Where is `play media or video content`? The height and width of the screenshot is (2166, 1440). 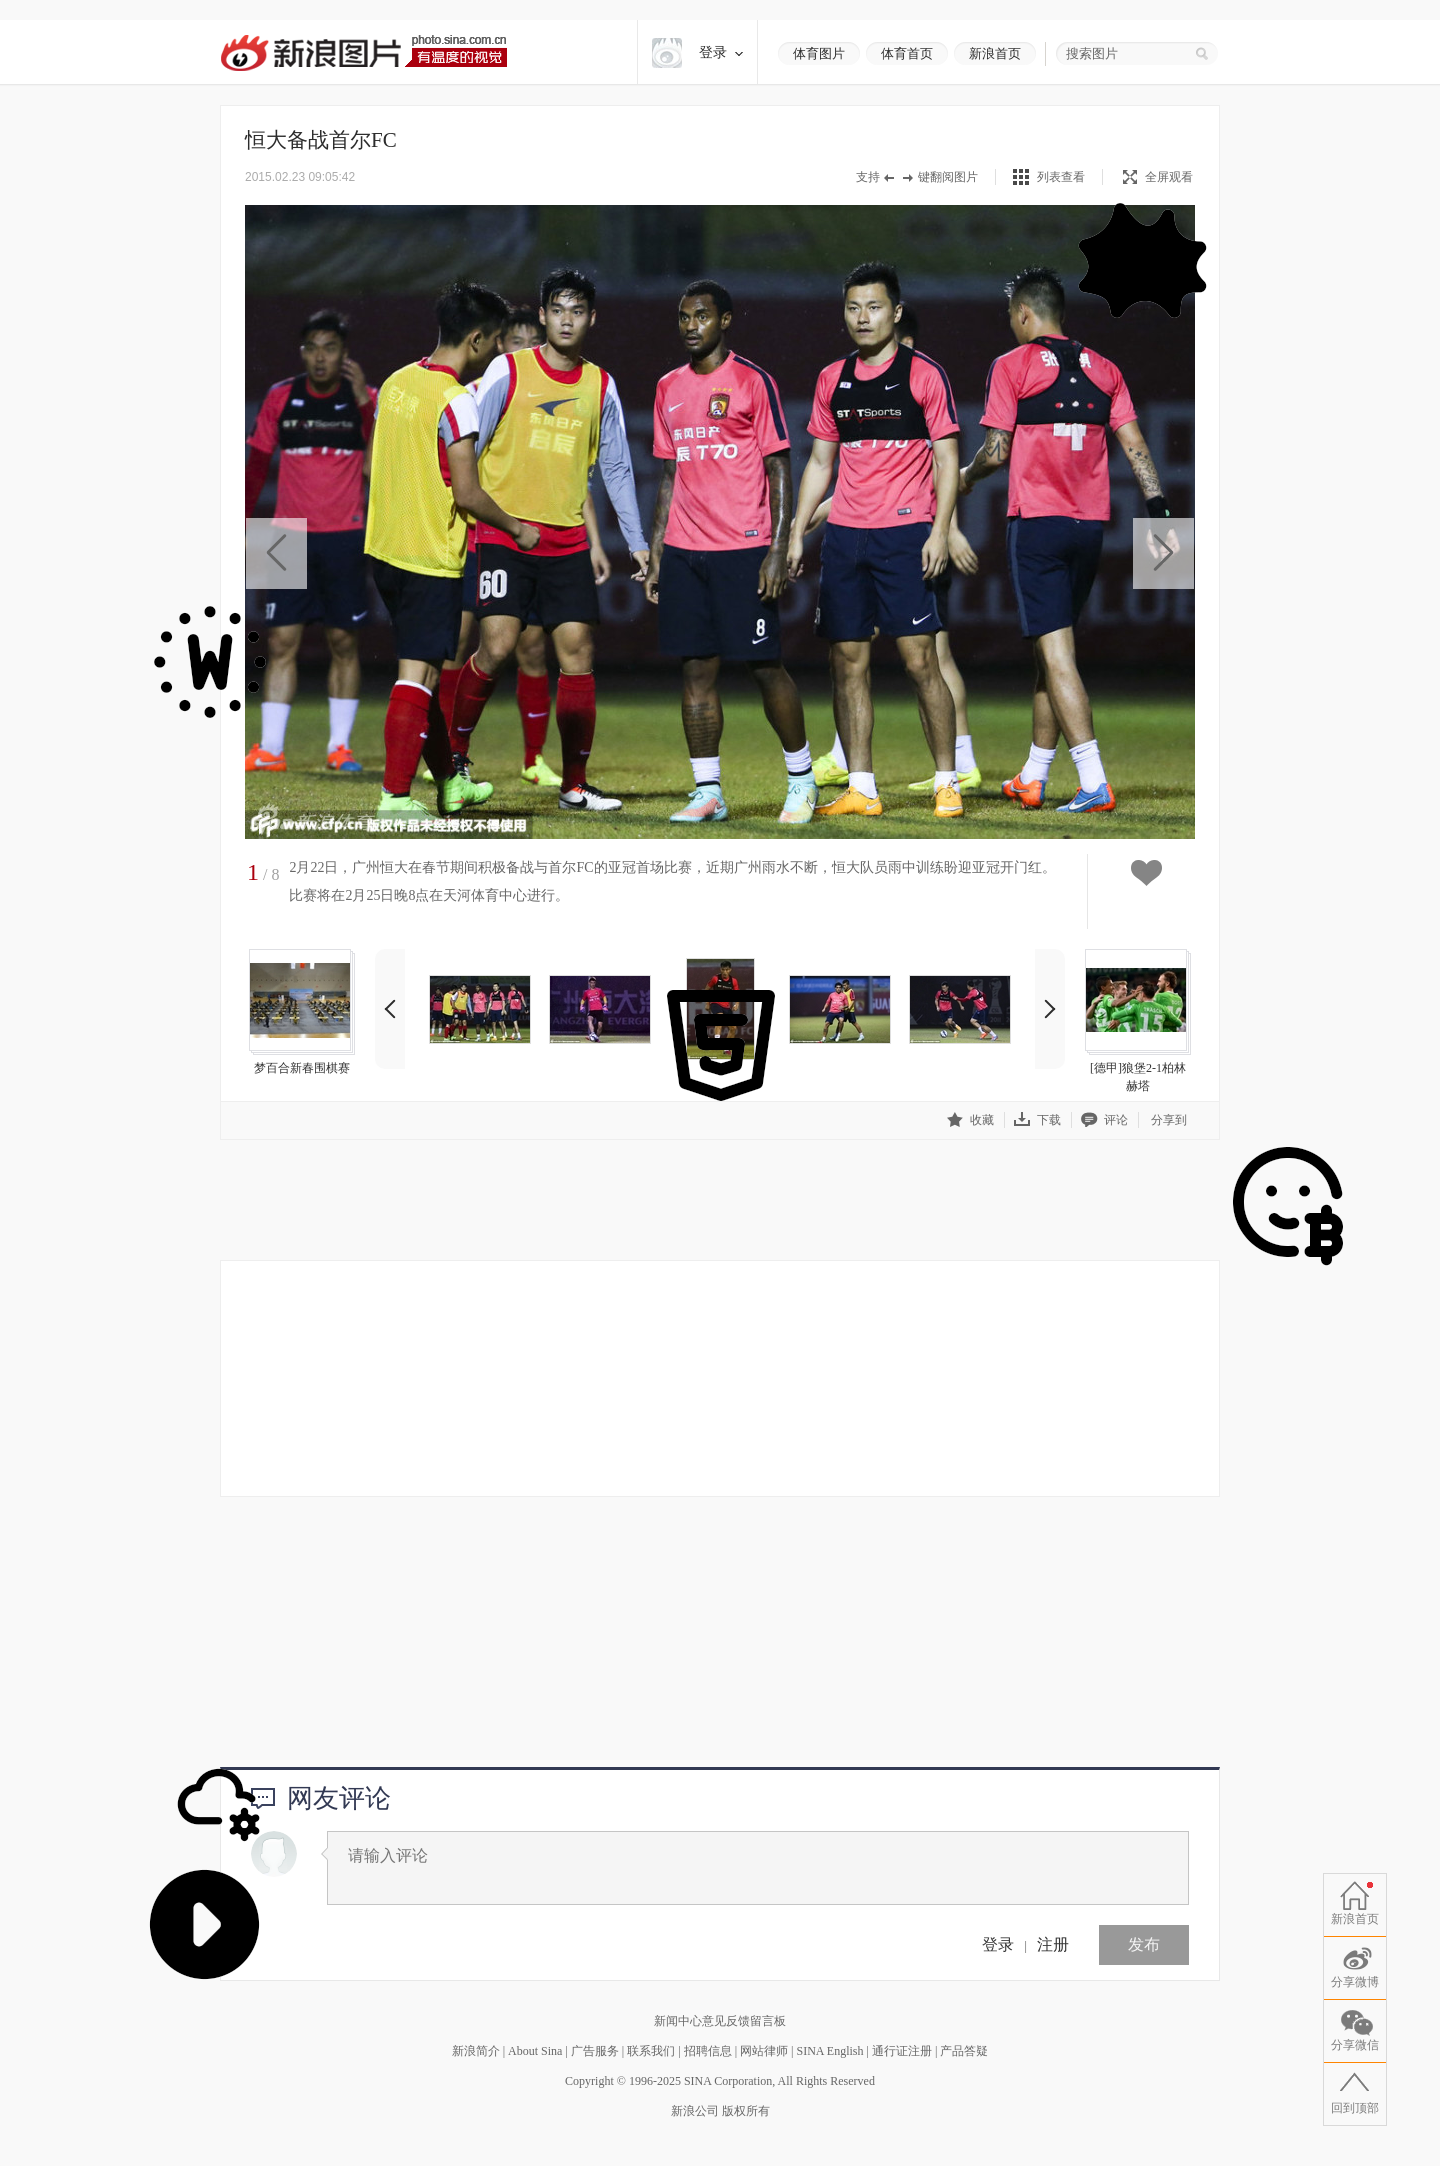
play media or video content is located at coordinates (204, 1924).